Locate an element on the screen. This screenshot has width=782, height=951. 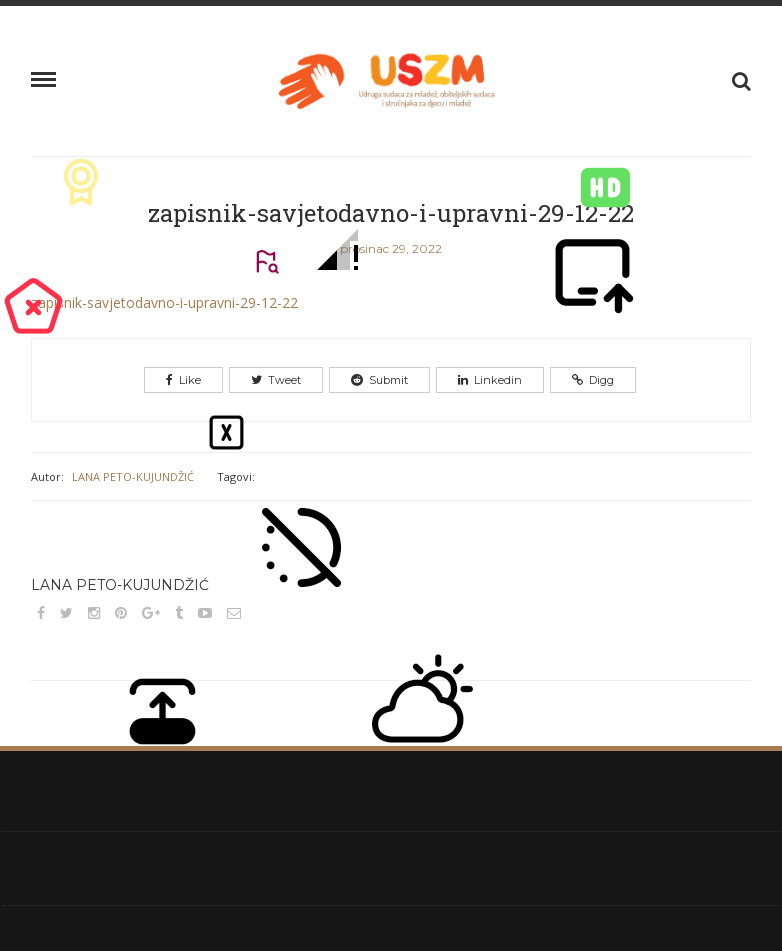
indicates high definition video quality is located at coordinates (605, 187).